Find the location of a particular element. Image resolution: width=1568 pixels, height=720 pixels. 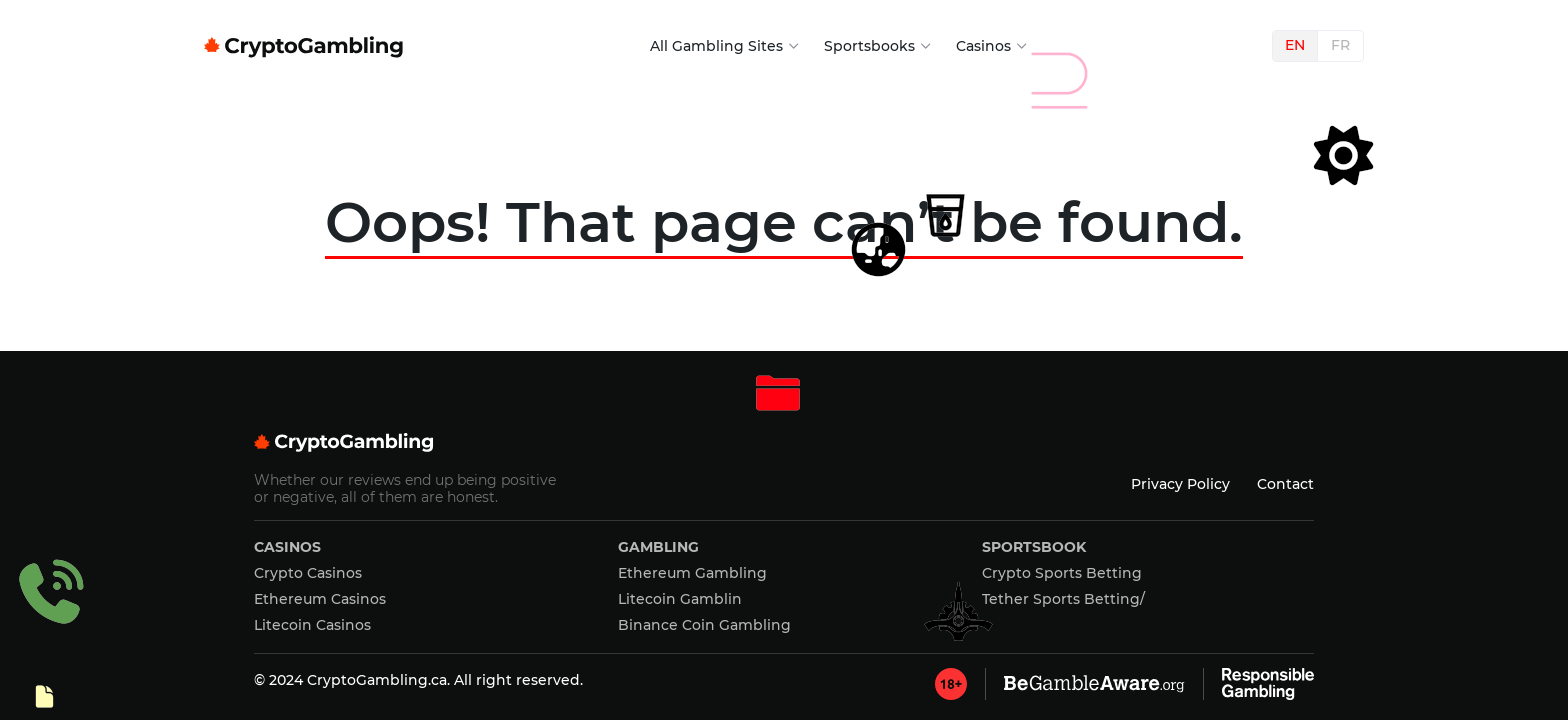

toggle light mode or bright theme is located at coordinates (1343, 155).